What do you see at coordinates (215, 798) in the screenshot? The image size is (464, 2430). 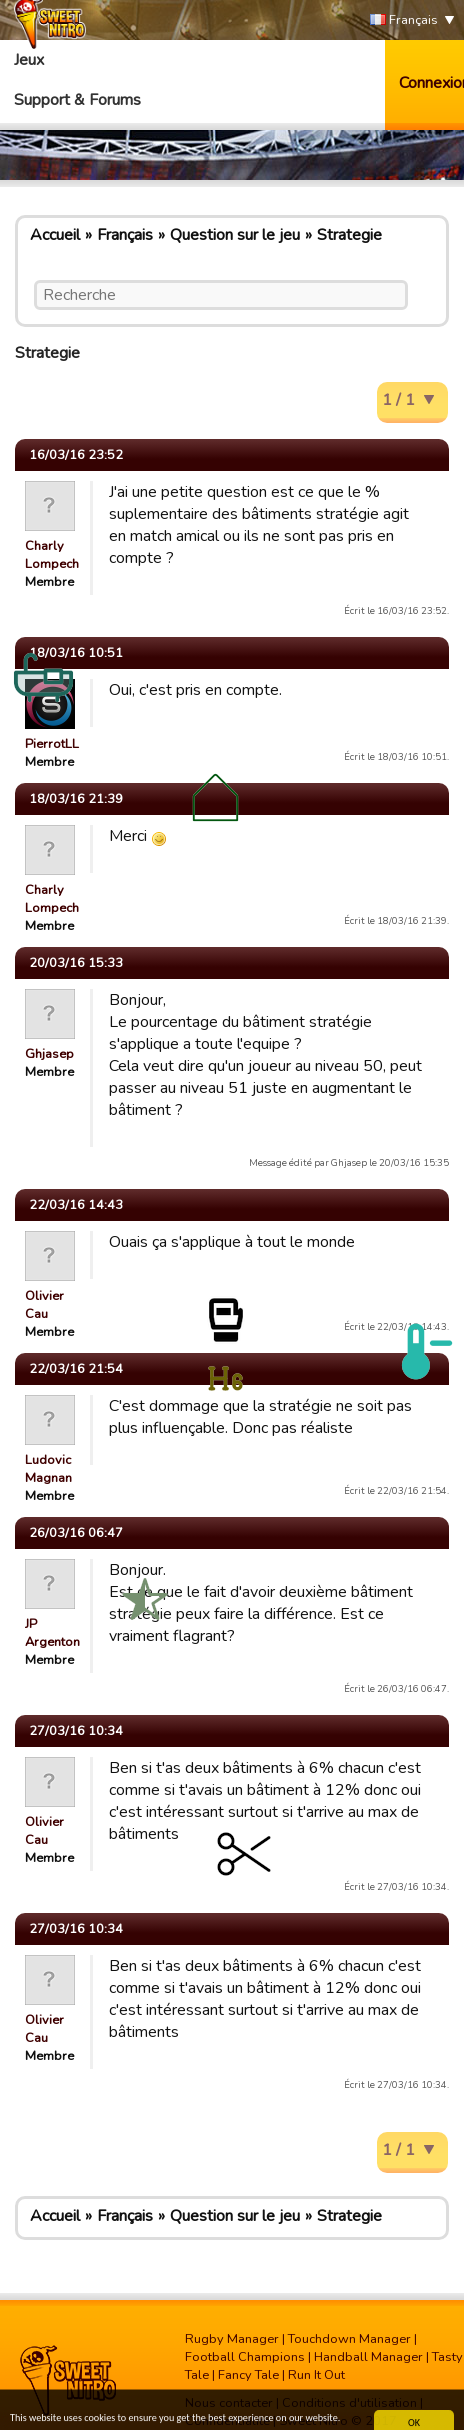 I see `navigate to home screen` at bounding box center [215, 798].